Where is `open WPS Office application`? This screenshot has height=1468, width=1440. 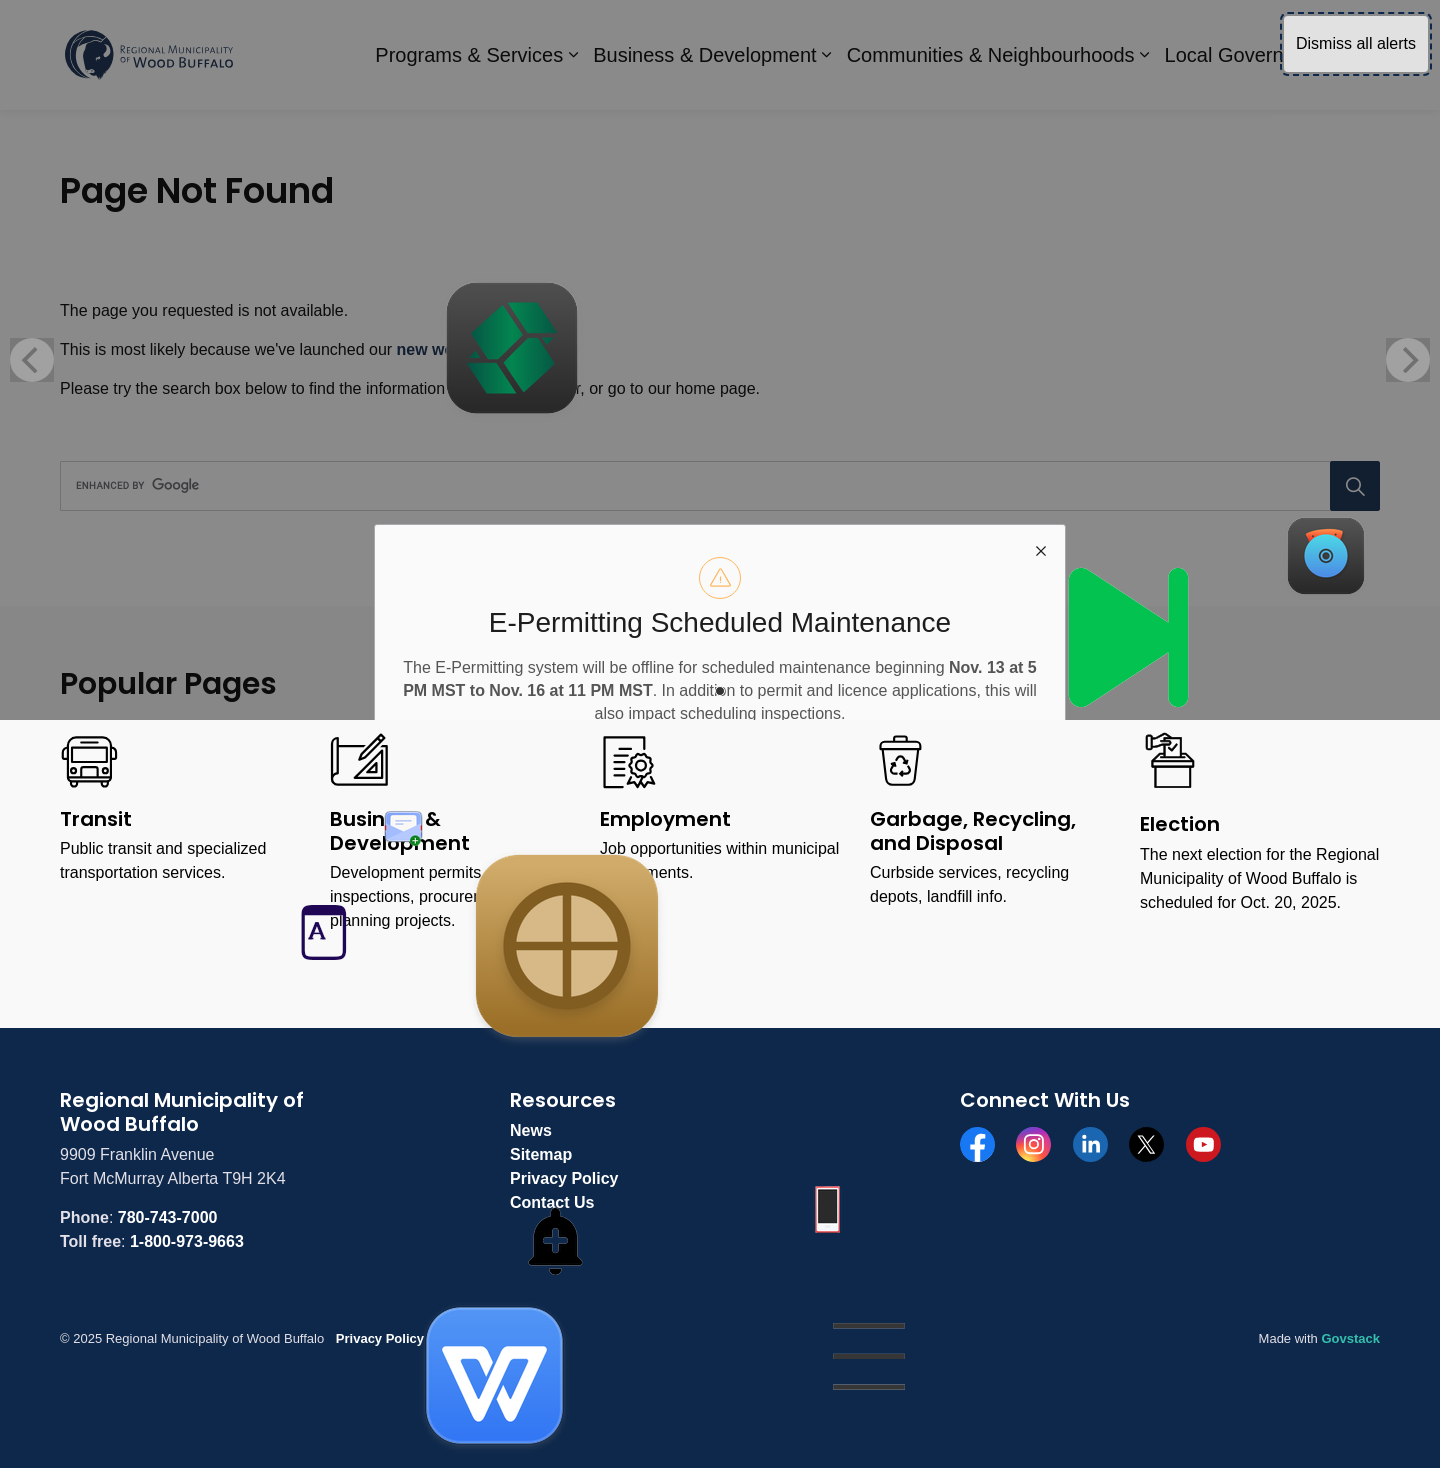 open WPS Office application is located at coordinates (494, 1375).